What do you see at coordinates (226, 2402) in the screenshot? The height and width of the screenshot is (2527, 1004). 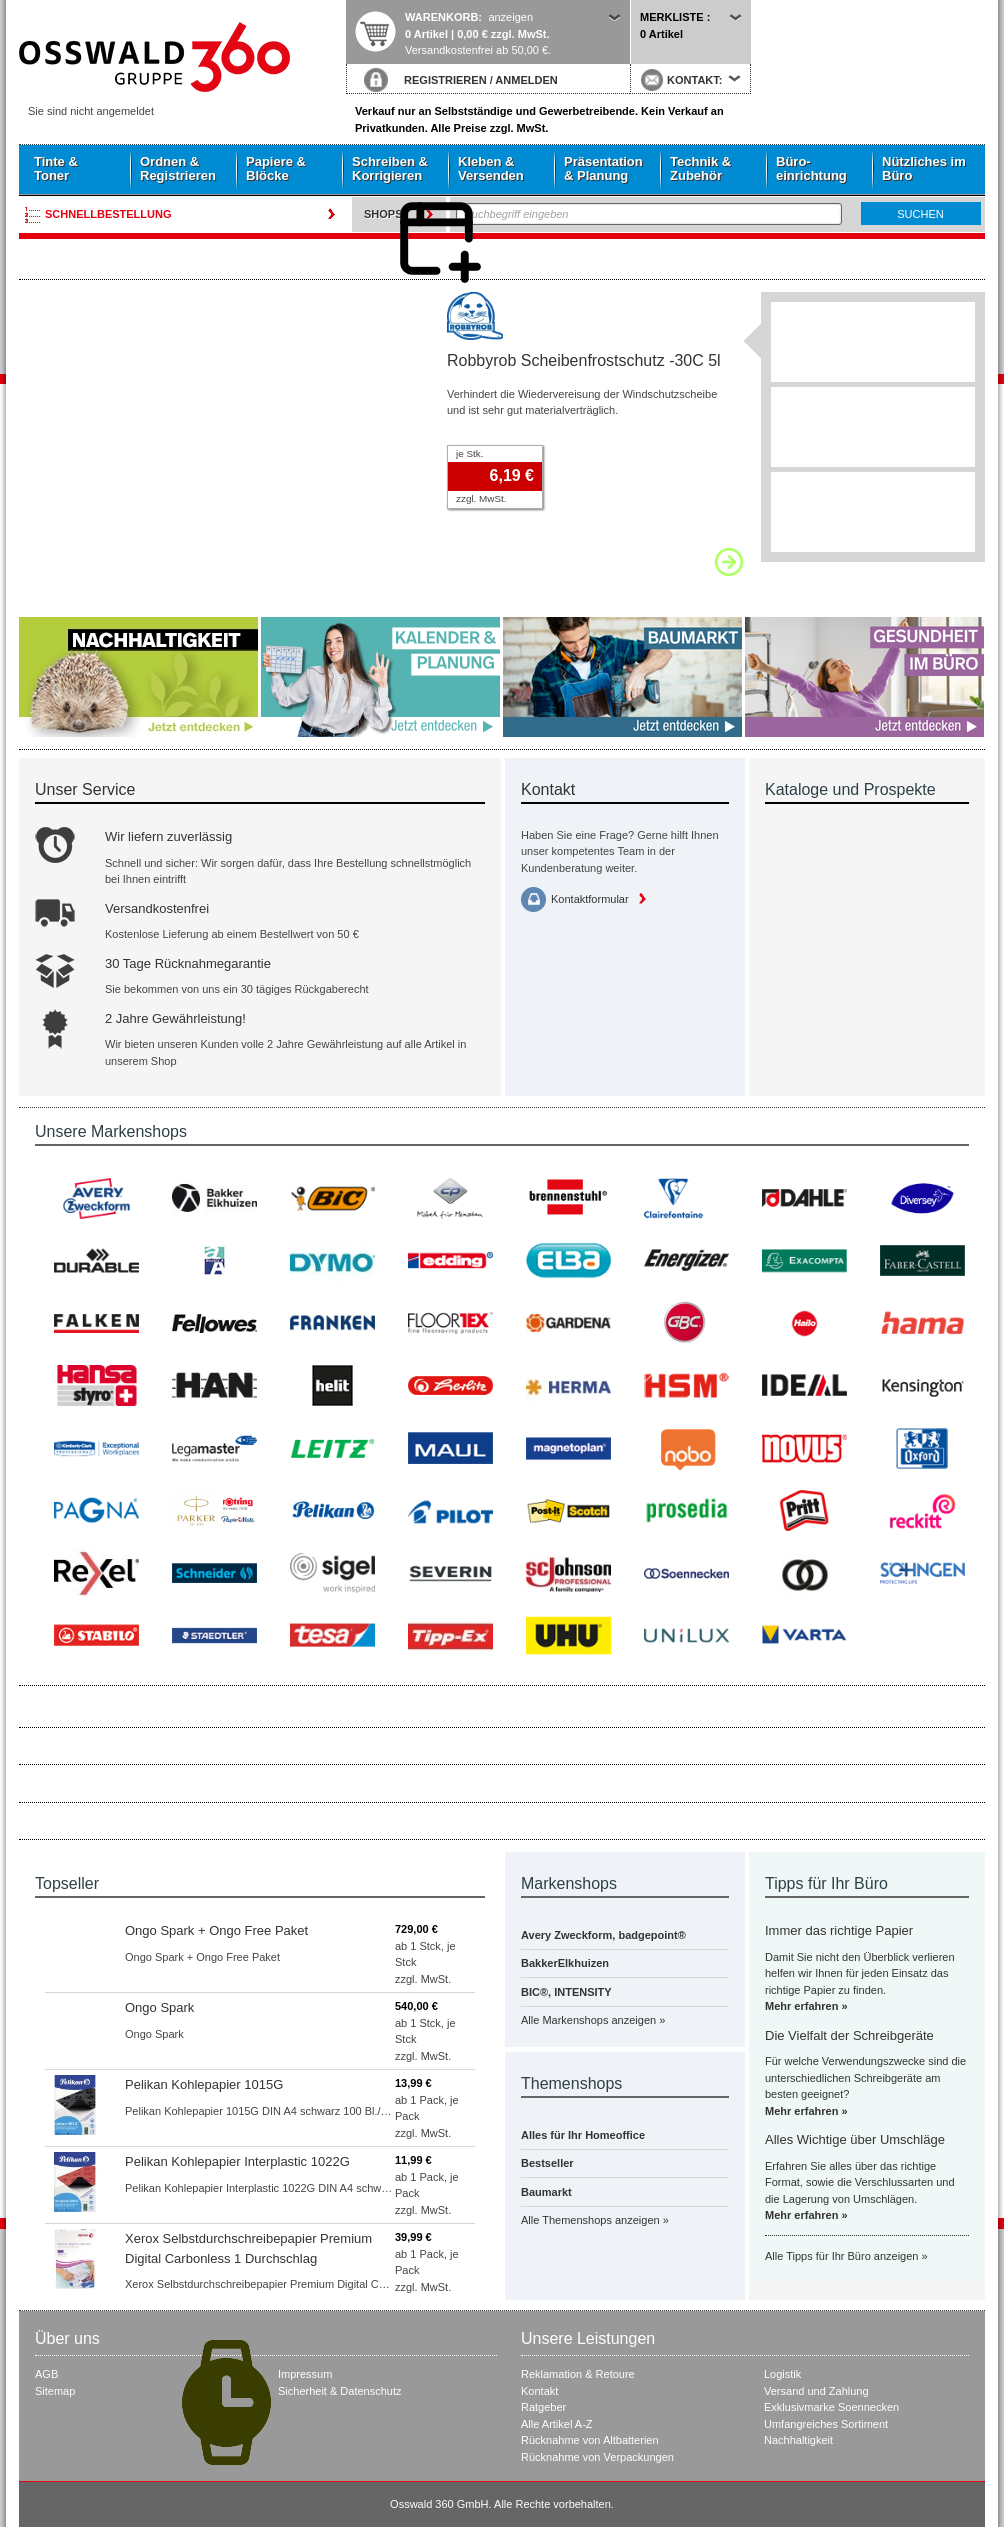 I see `view time or clock settings` at bounding box center [226, 2402].